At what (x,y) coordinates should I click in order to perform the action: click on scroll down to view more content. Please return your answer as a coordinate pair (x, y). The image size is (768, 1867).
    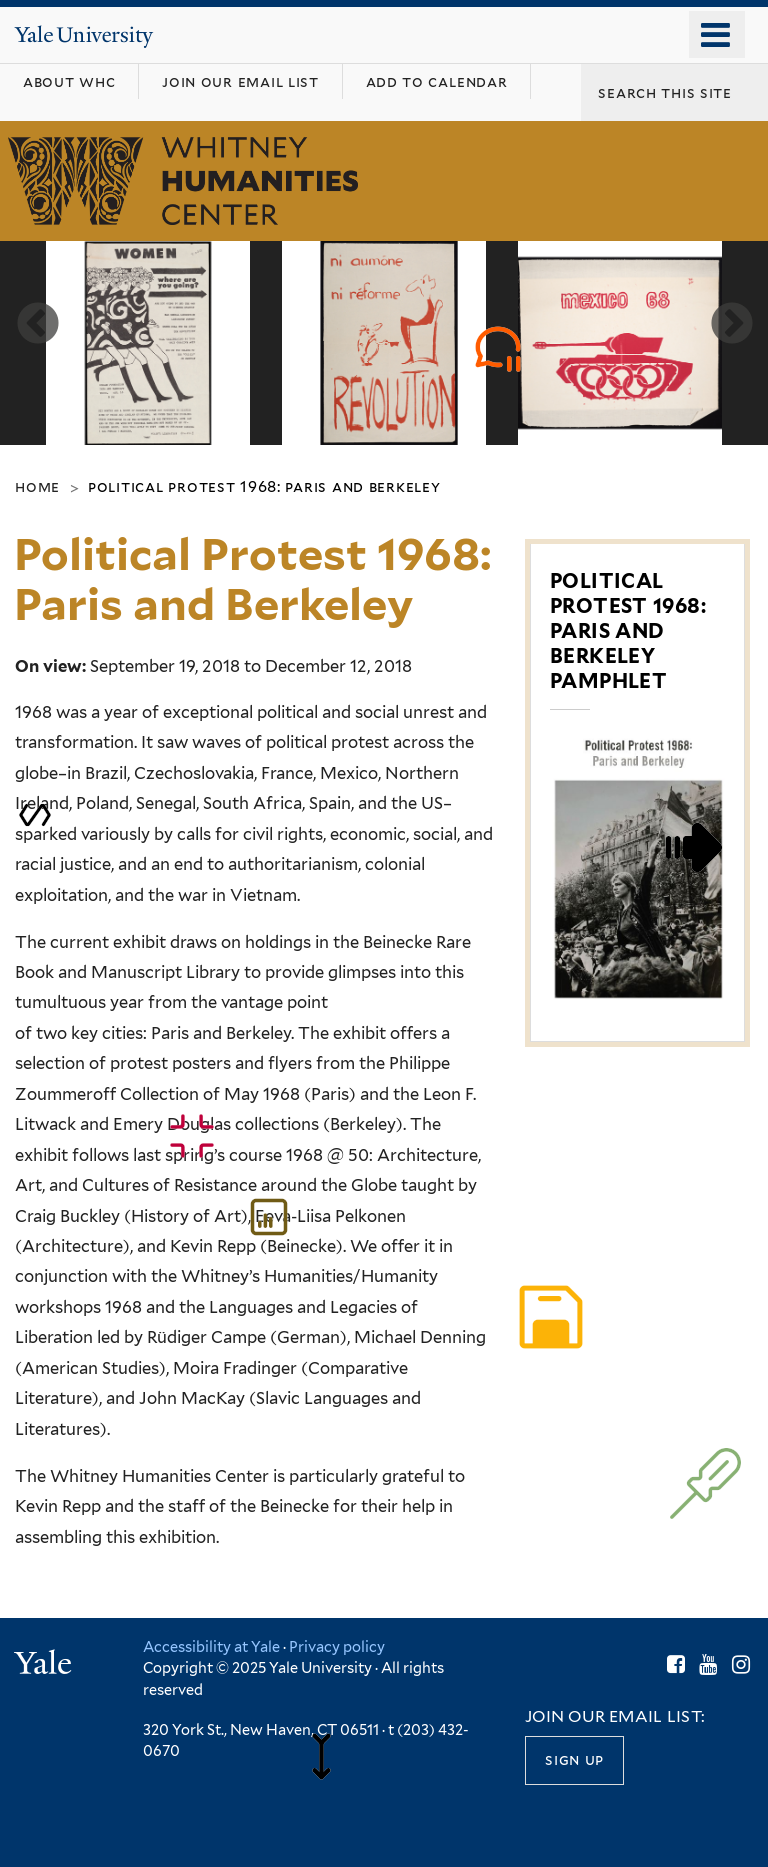
    Looking at the image, I should click on (321, 1756).